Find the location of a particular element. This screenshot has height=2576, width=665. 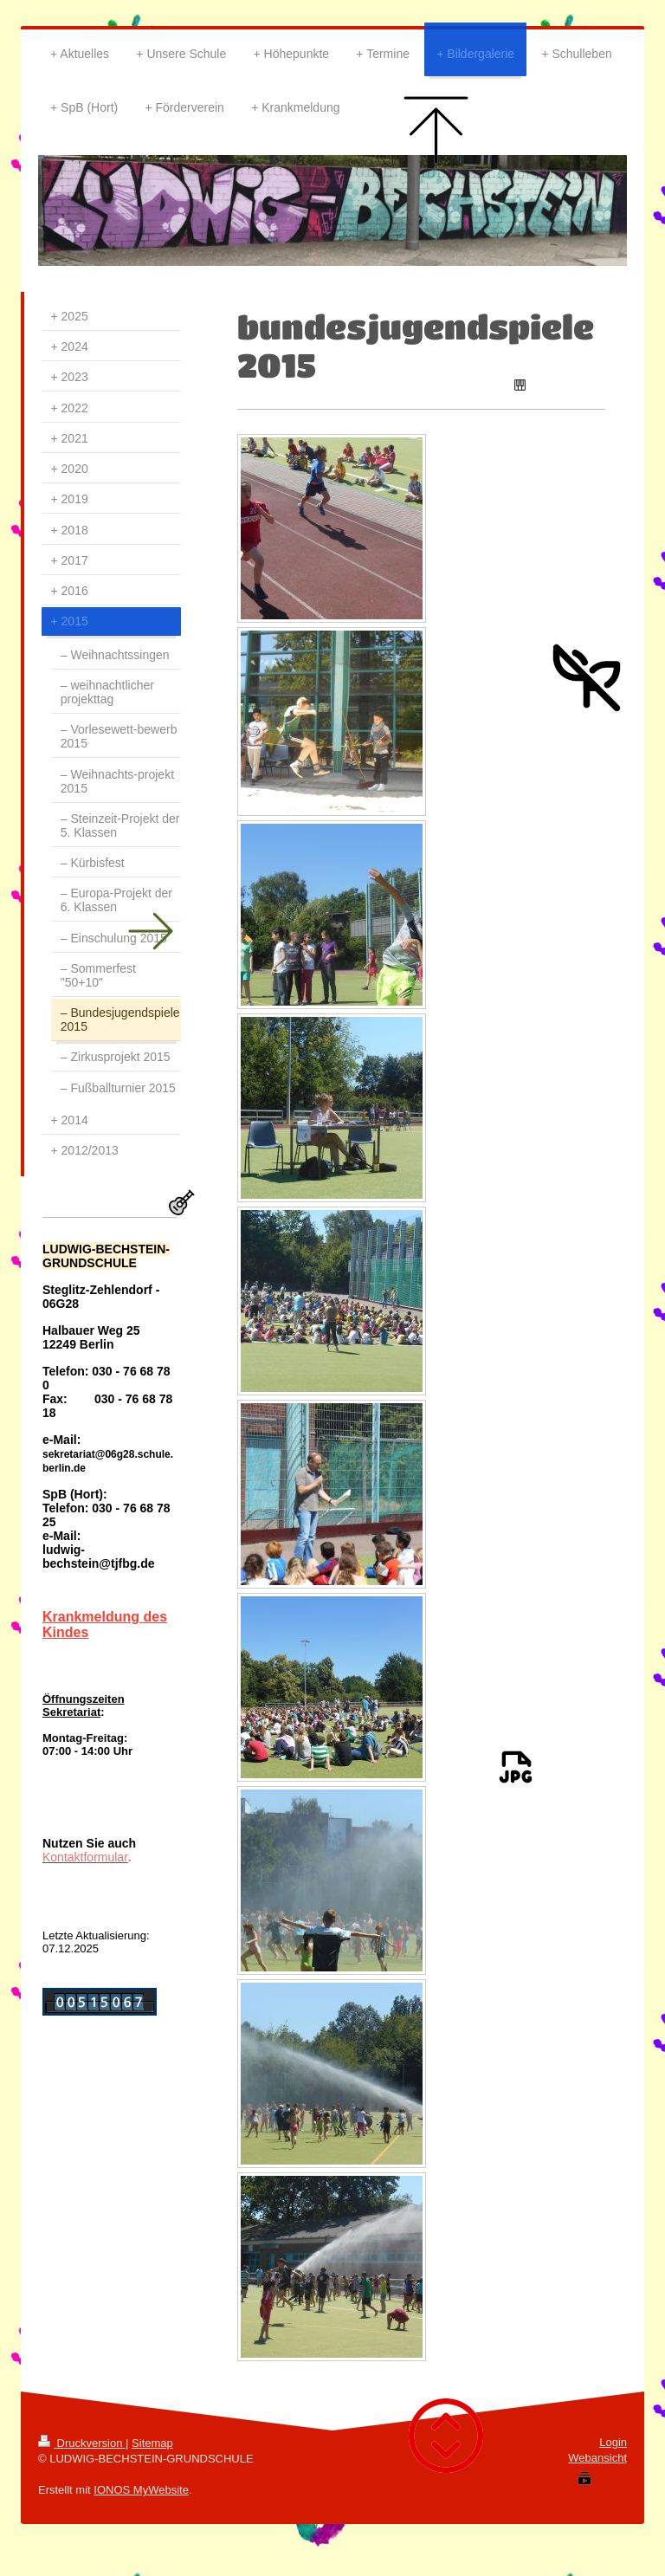

open music or piano app is located at coordinates (520, 385).